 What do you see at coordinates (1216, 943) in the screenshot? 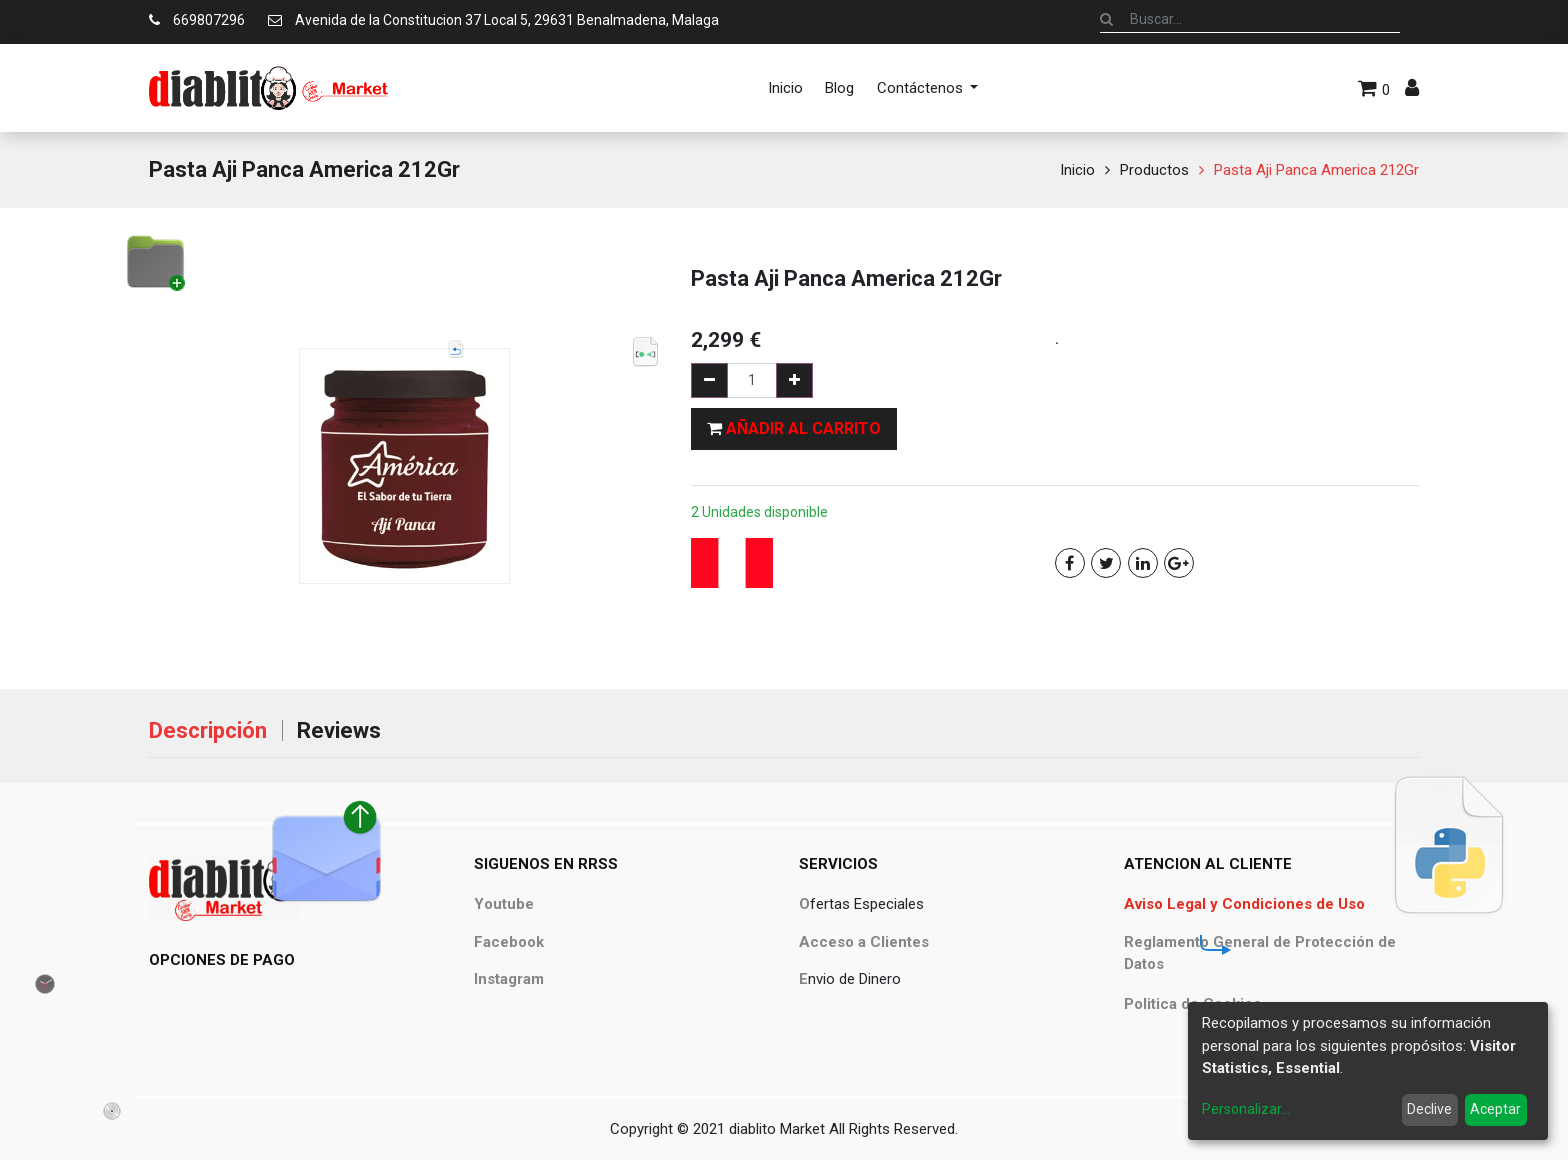
I see `forward an email to another recipient` at bounding box center [1216, 943].